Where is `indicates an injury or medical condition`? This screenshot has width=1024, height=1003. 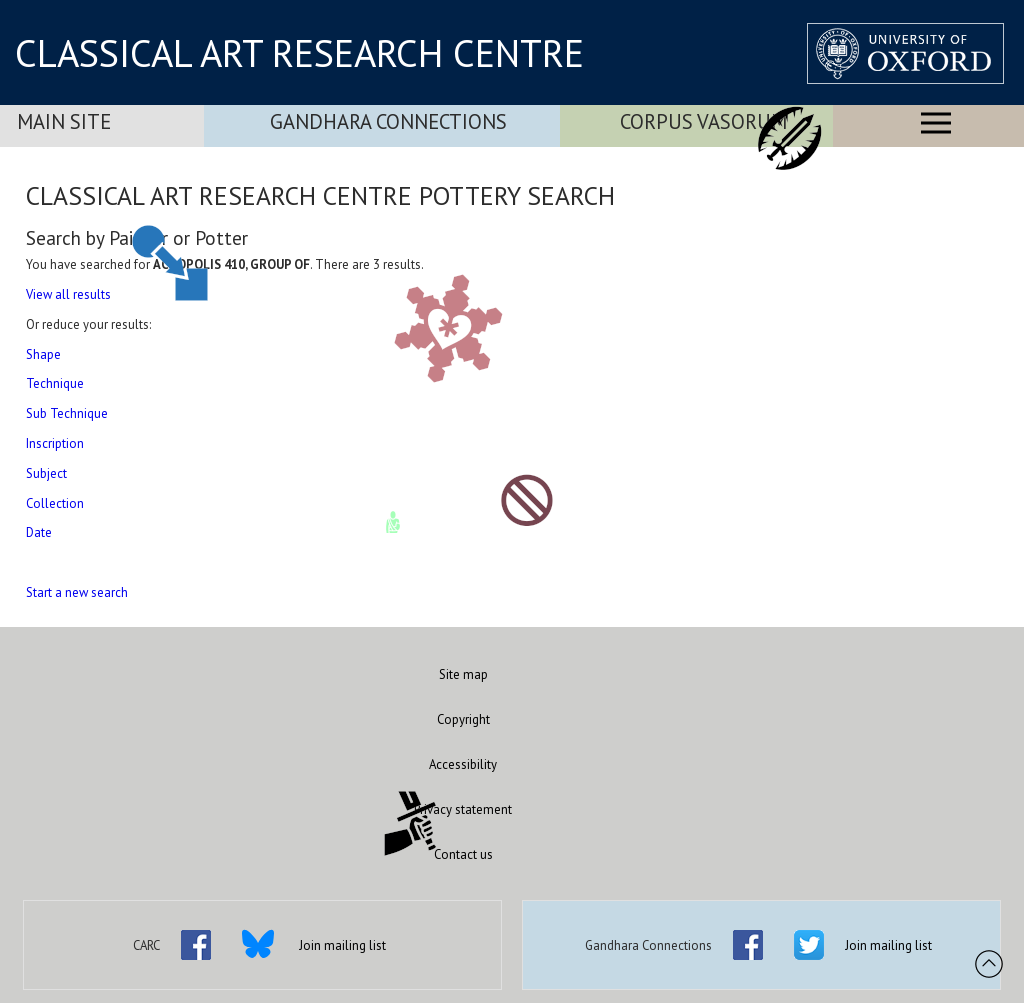
indicates an injury or medical condition is located at coordinates (393, 522).